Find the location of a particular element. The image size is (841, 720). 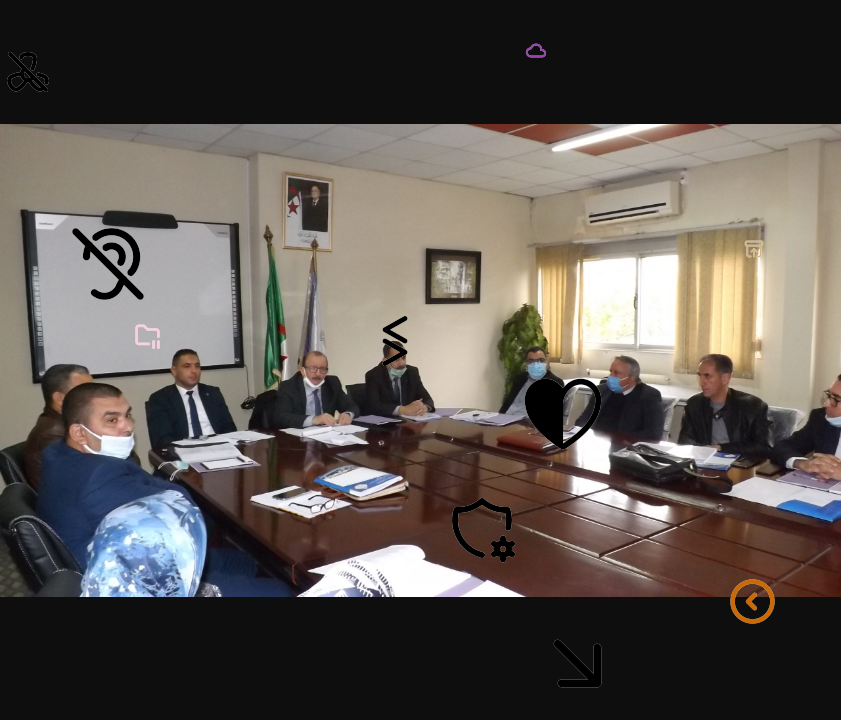

go back to the previous screen is located at coordinates (752, 601).